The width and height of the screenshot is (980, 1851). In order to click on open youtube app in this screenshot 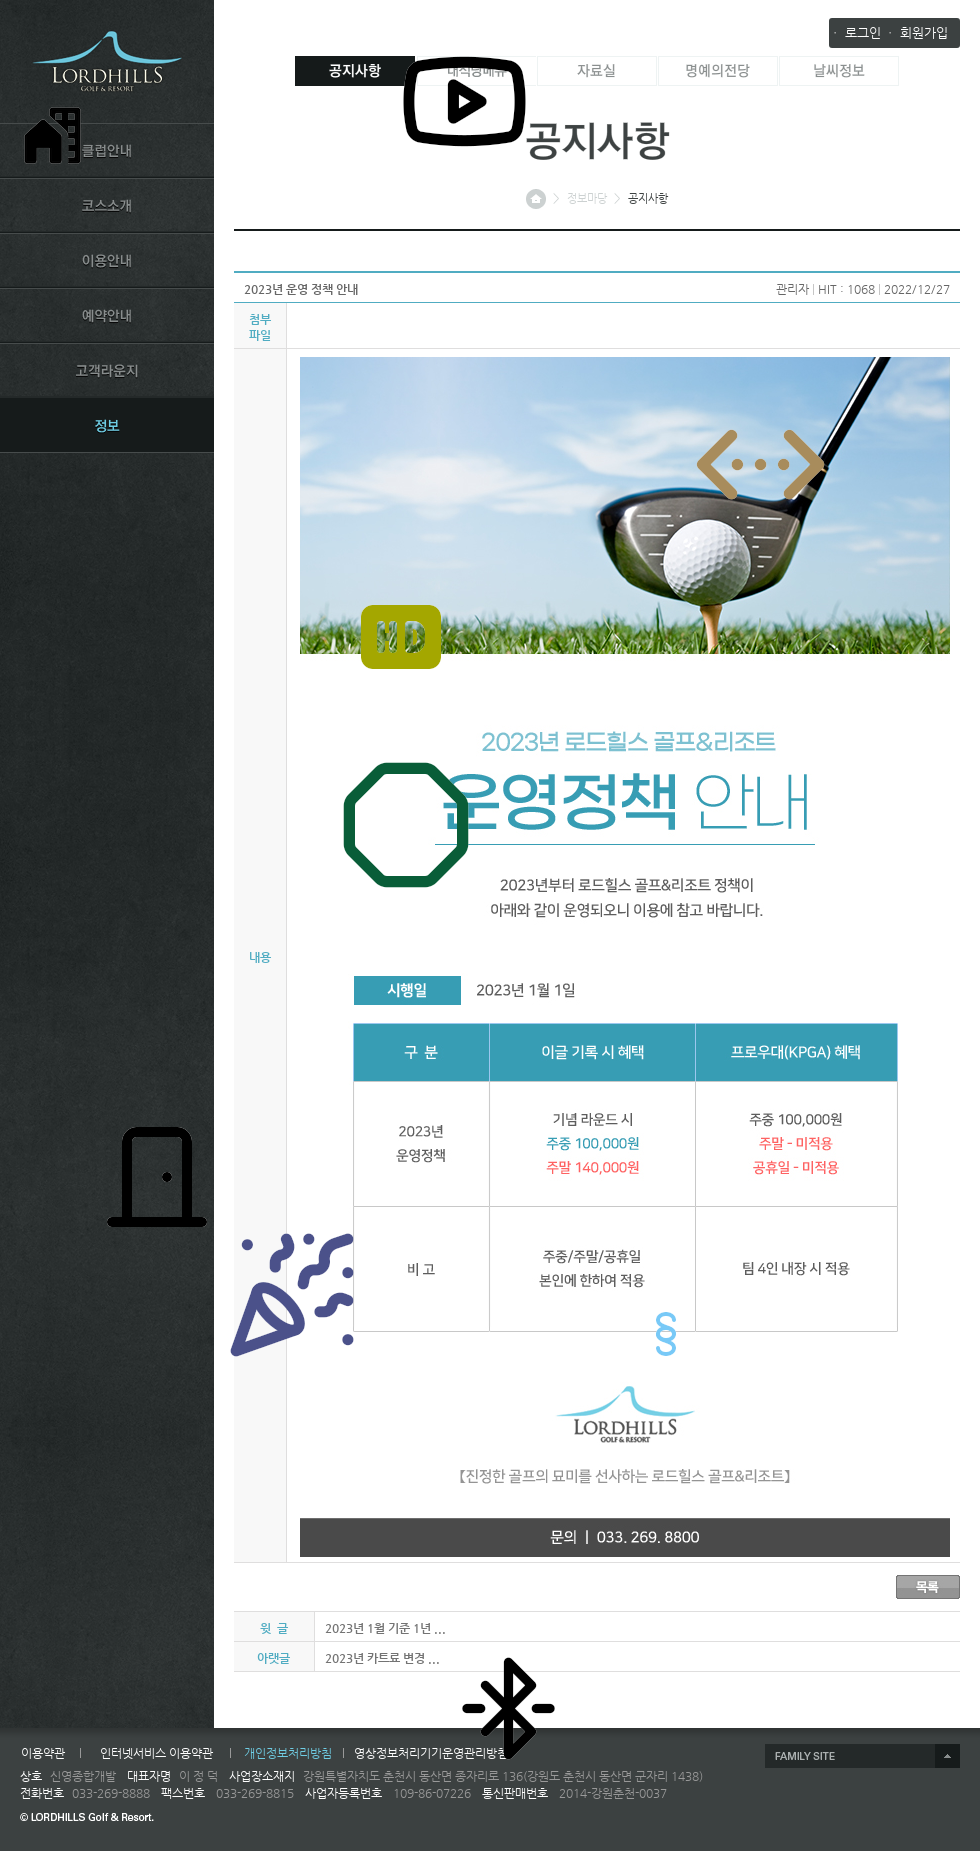, I will do `click(464, 101)`.